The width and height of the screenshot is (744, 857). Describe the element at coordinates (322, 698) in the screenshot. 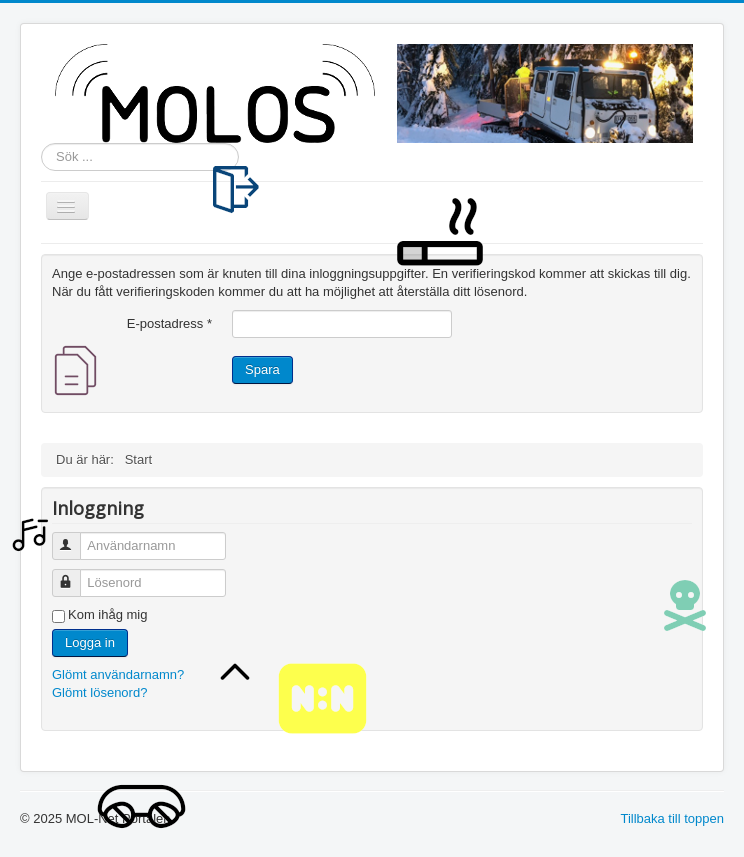

I see `indicates a many-to-many database relationship` at that location.